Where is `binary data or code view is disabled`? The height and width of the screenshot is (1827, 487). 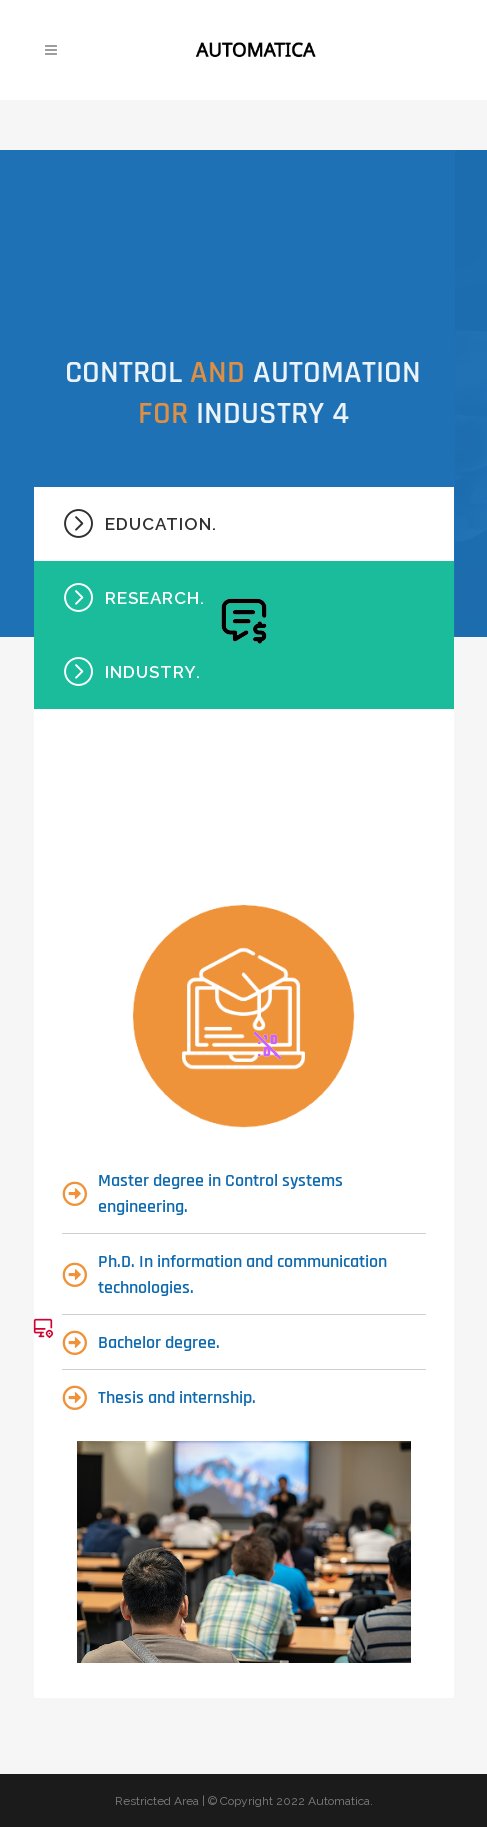
binary data or code view is disabled is located at coordinates (267, 1045).